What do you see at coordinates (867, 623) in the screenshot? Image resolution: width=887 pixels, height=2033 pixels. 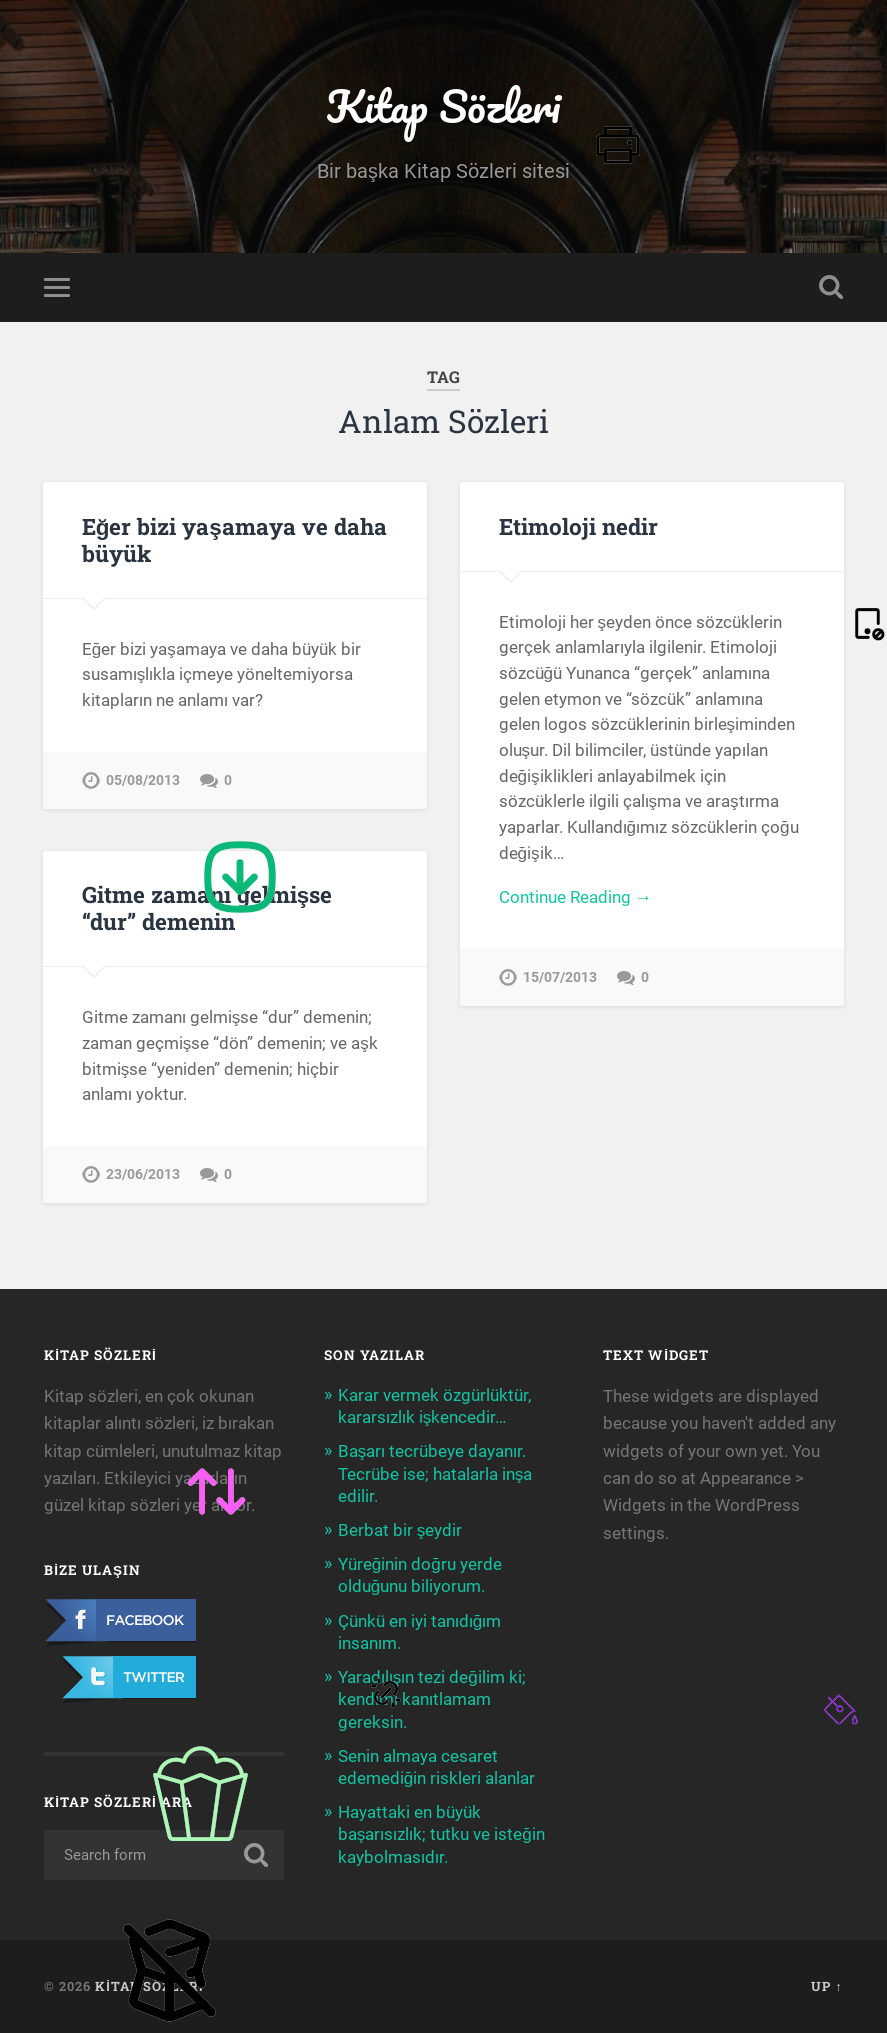 I see `cancel tablet connection or pairing` at bounding box center [867, 623].